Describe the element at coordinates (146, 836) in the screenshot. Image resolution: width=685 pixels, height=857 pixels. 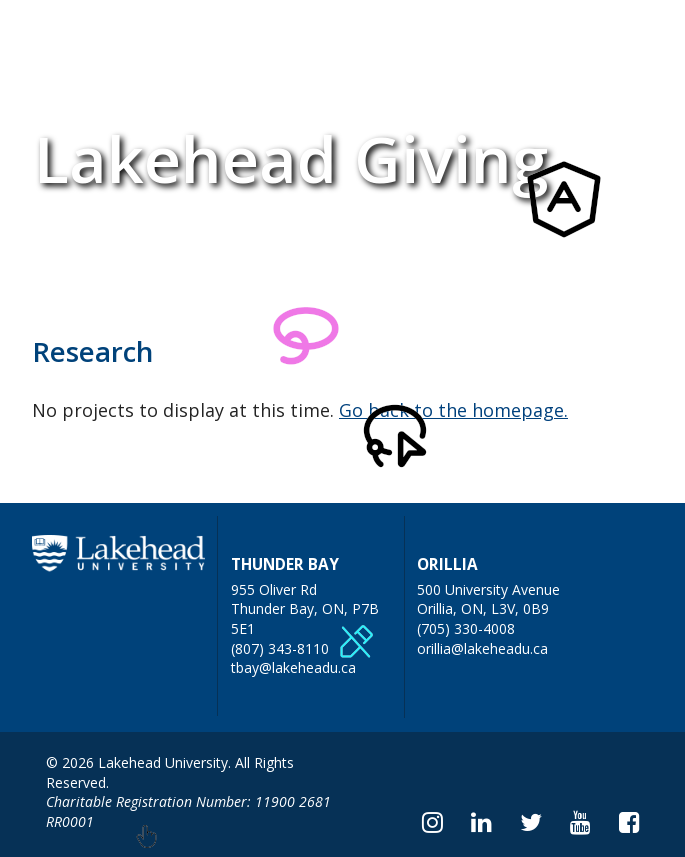
I see `tap or click to select an item` at that location.